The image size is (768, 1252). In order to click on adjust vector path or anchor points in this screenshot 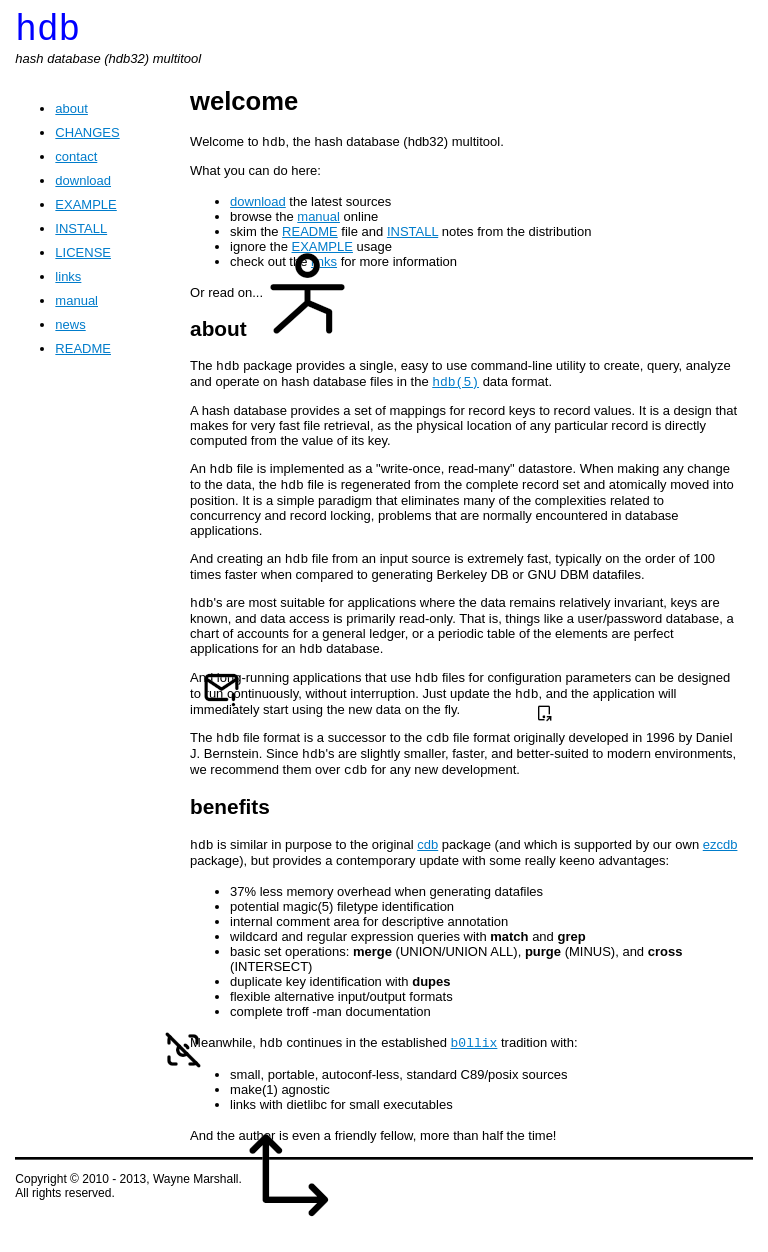, I will do `click(285, 1173)`.